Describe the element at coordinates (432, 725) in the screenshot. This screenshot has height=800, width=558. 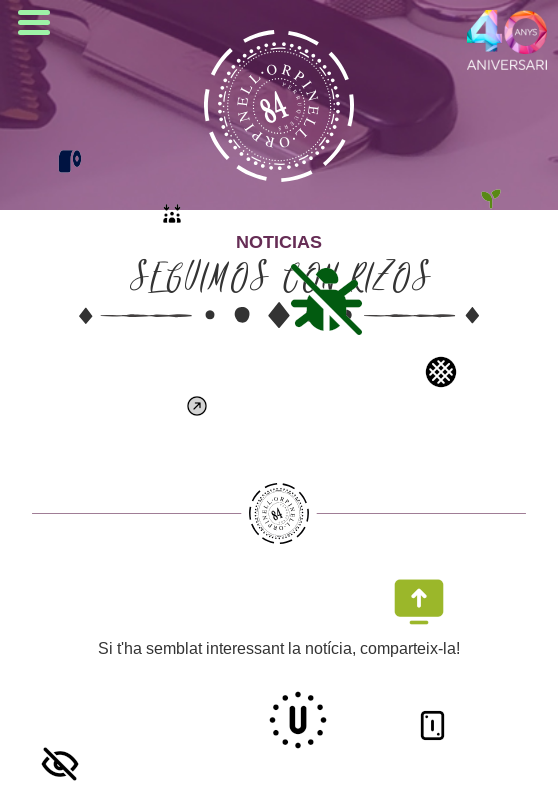
I see `play a card game` at that location.